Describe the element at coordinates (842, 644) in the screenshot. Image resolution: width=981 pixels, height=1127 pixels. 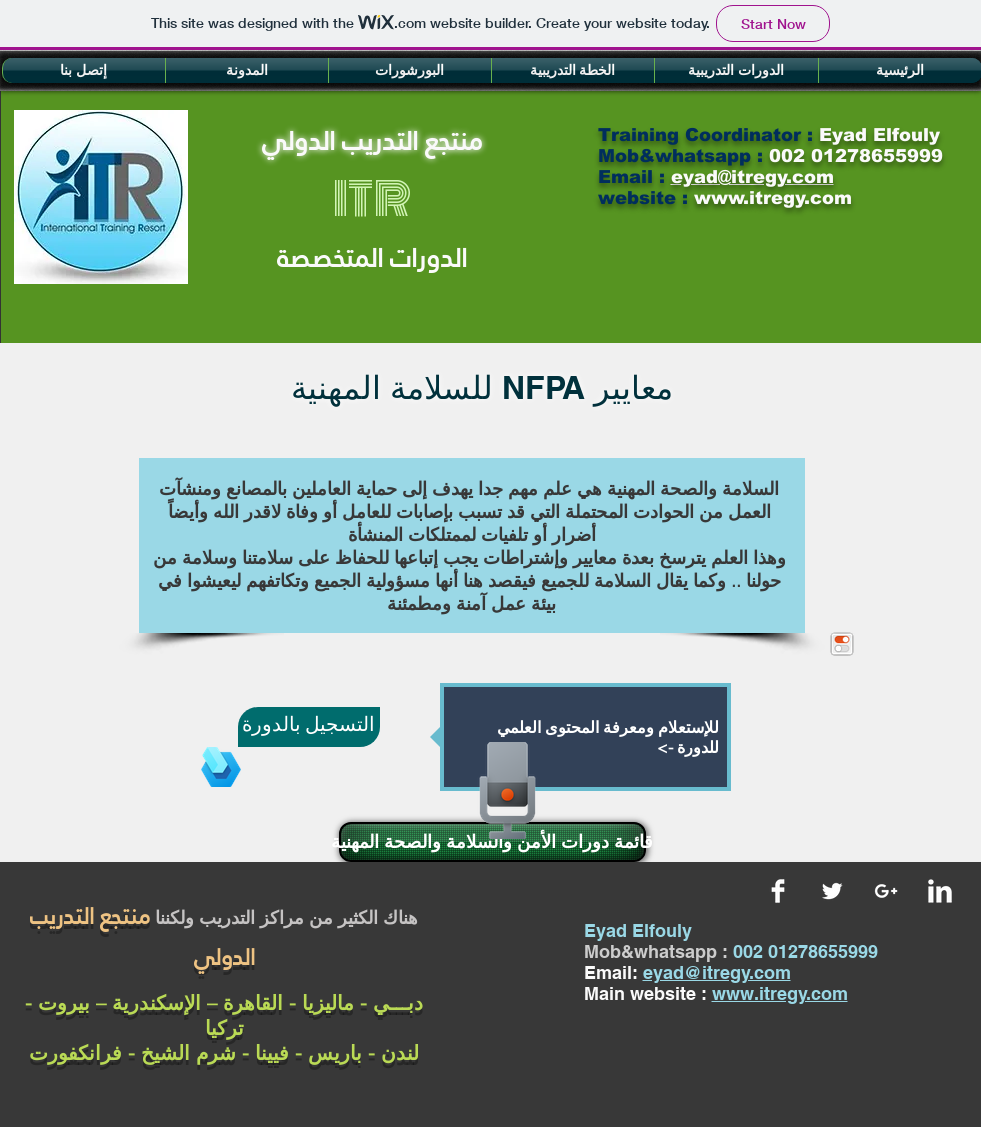
I see `open desktop preferences or settings` at that location.